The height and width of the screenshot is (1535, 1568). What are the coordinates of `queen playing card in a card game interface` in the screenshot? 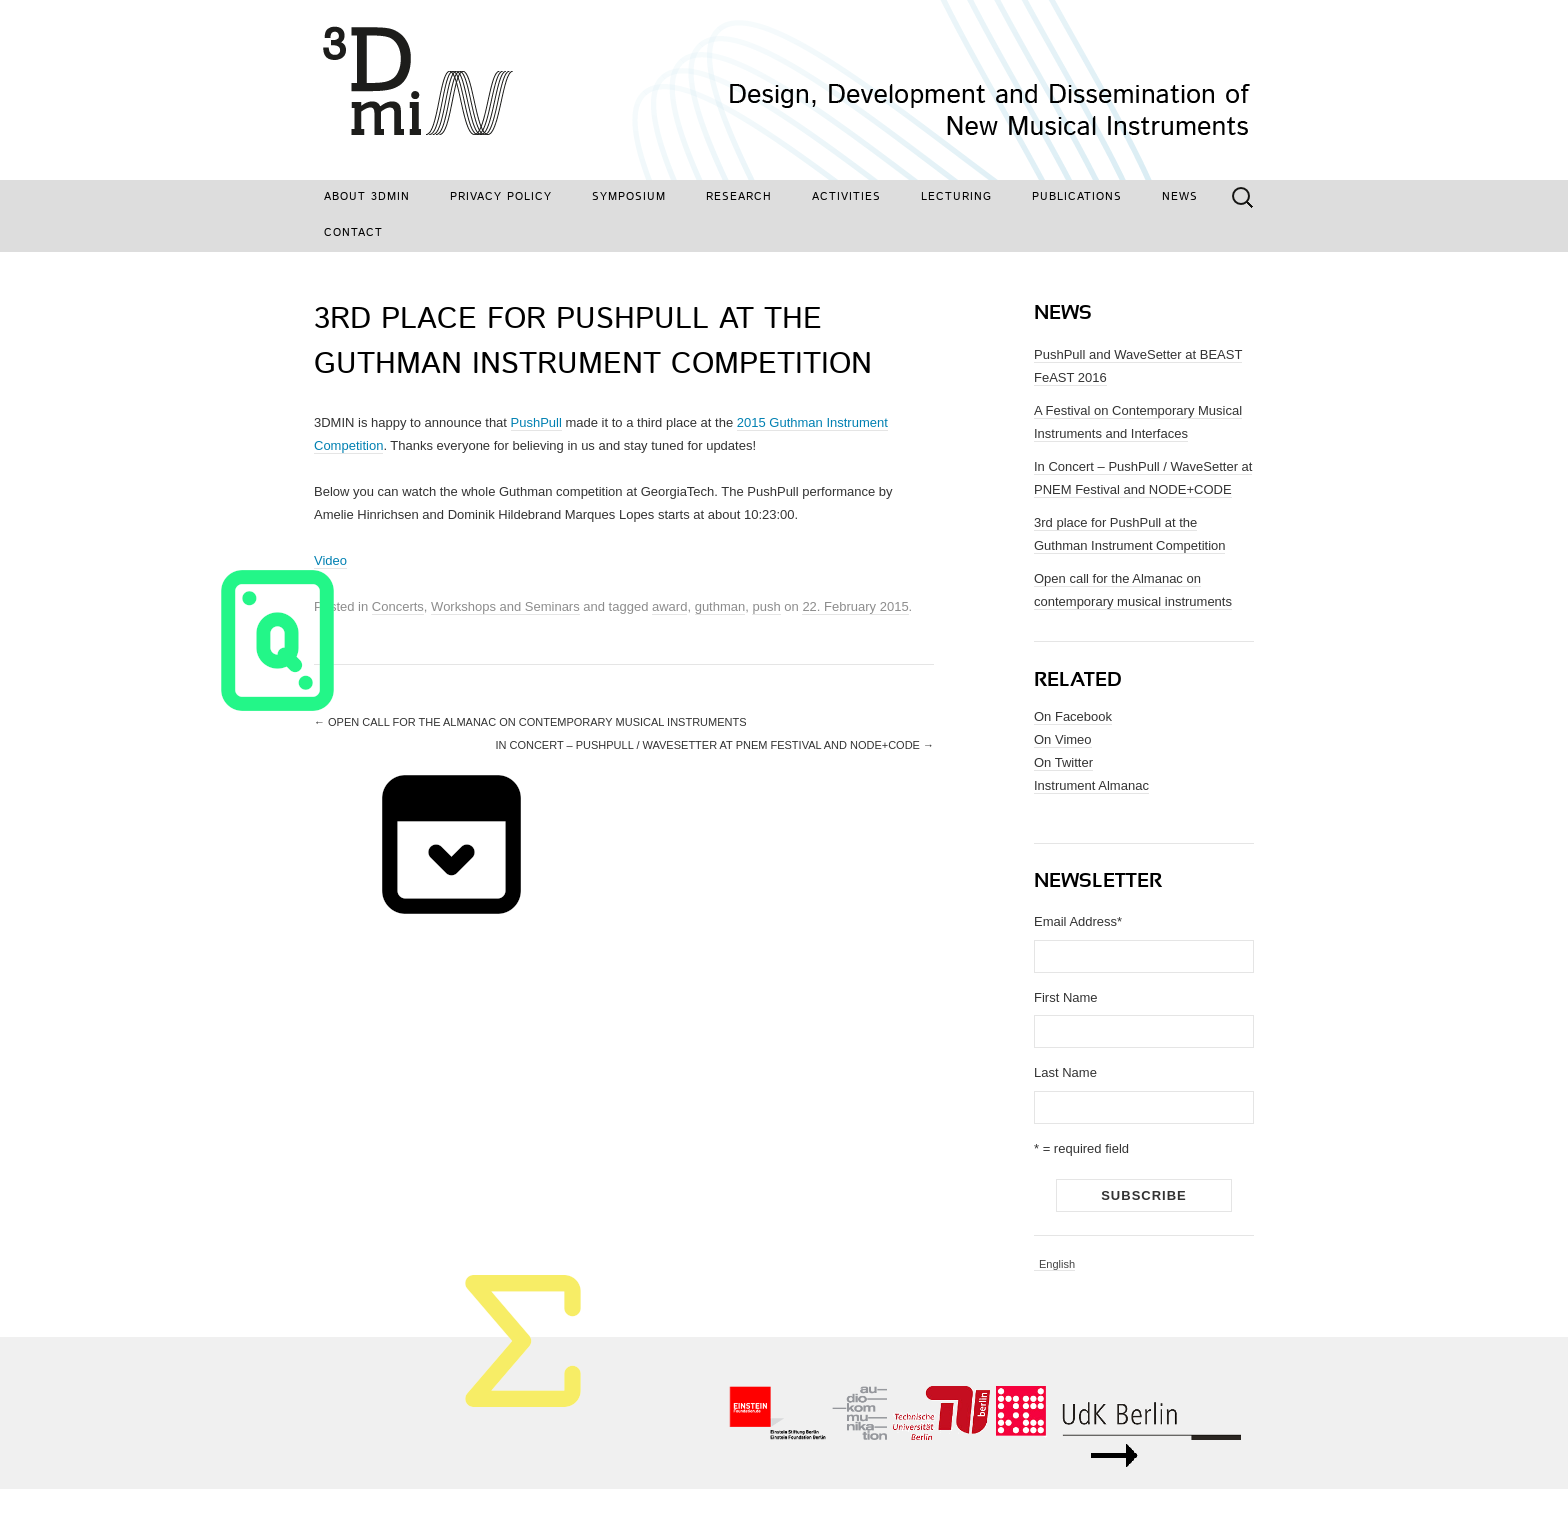 It's located at (277, 640).